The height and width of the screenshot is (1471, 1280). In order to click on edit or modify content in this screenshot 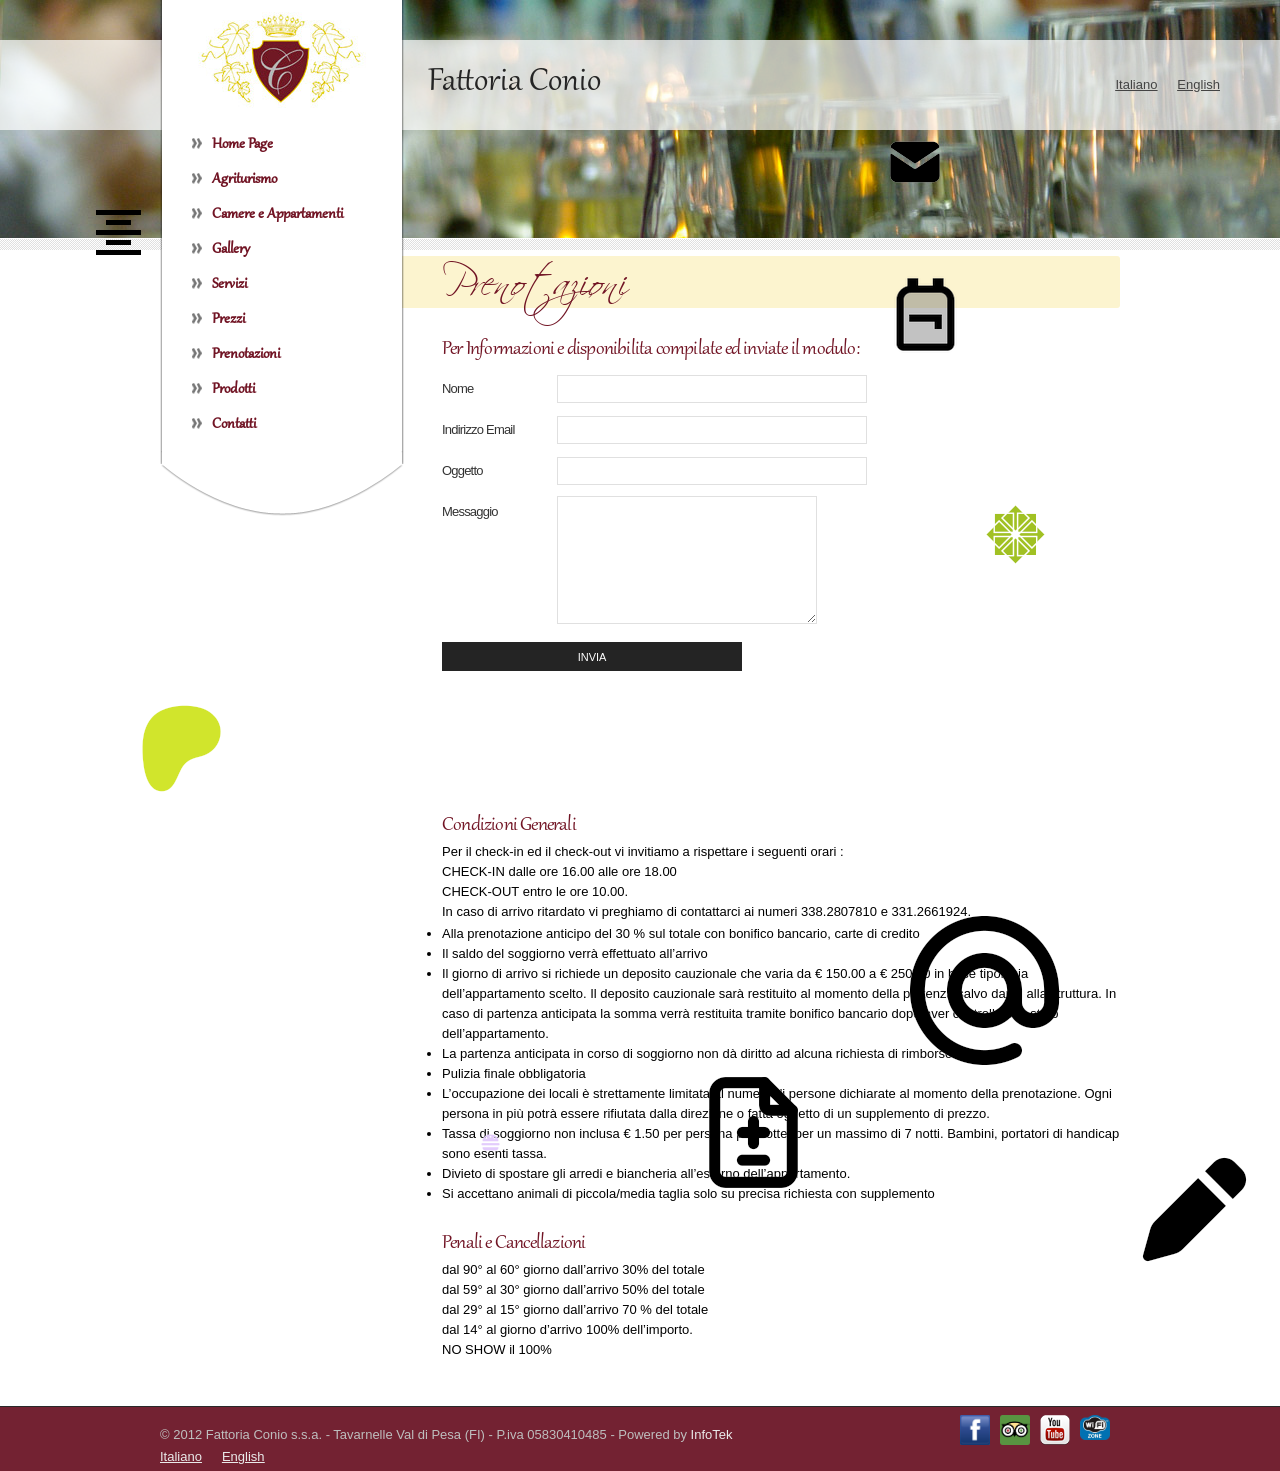, I will do `click(1194, 1209)`.